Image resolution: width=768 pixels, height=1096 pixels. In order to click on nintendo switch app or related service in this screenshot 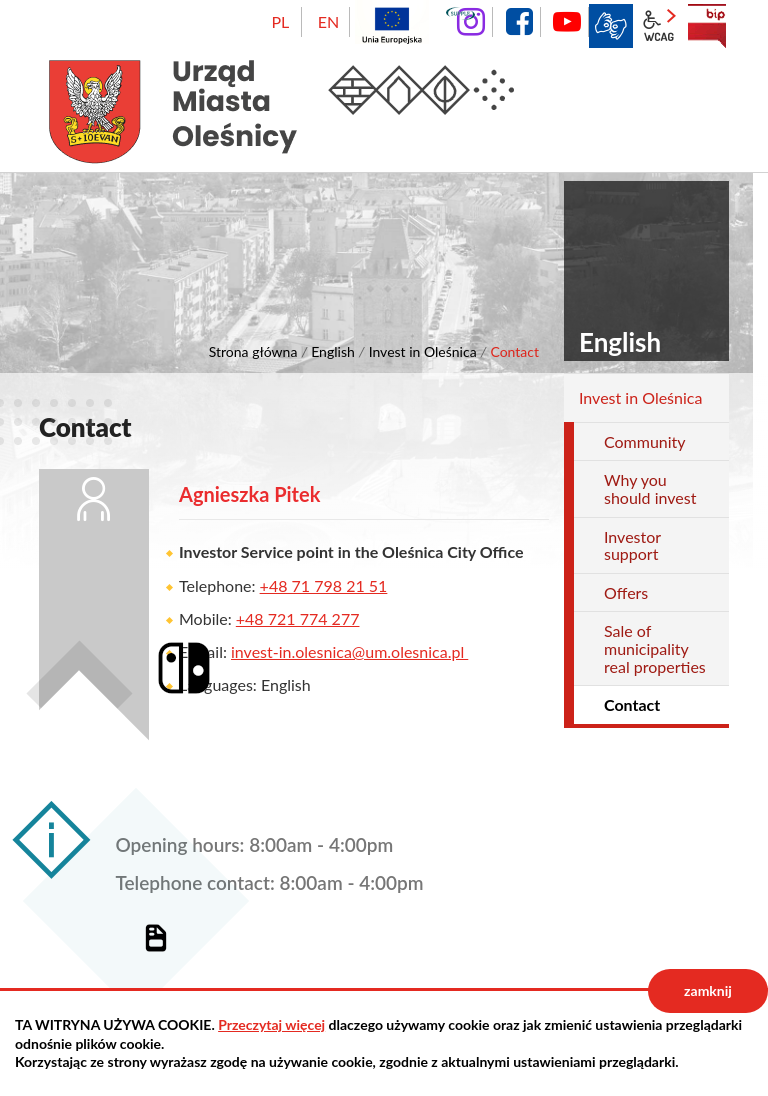, I will do `click(184, 668)`.